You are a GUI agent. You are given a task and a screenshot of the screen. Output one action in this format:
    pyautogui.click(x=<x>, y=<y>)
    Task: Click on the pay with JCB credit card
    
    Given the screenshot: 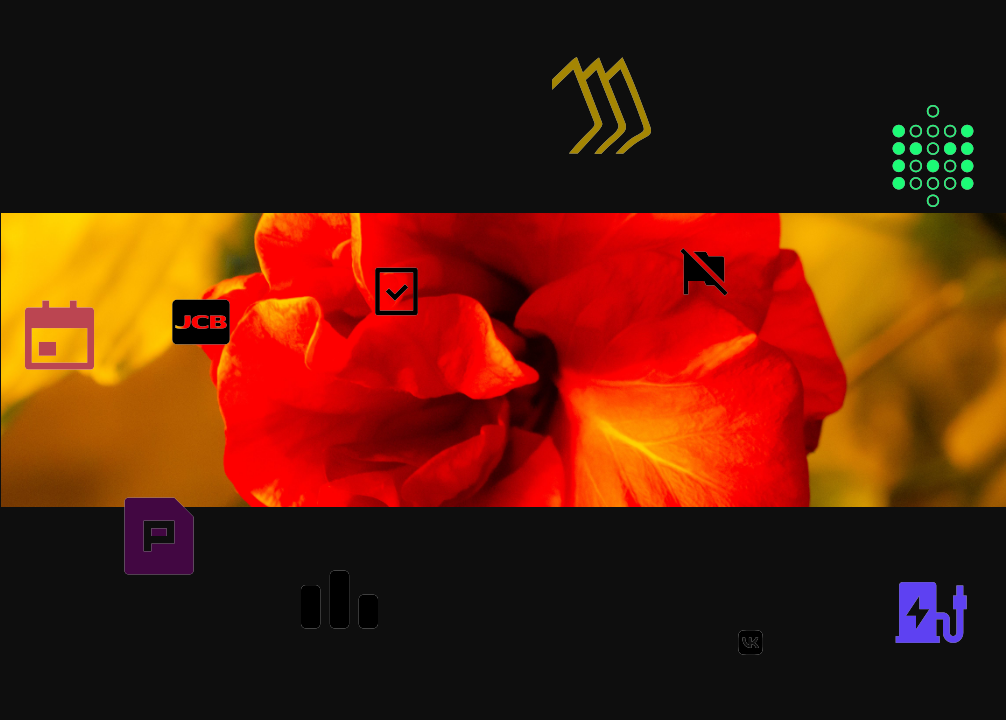 What is the action you would take?
    pyautogui.click(x=201, y=322)
    